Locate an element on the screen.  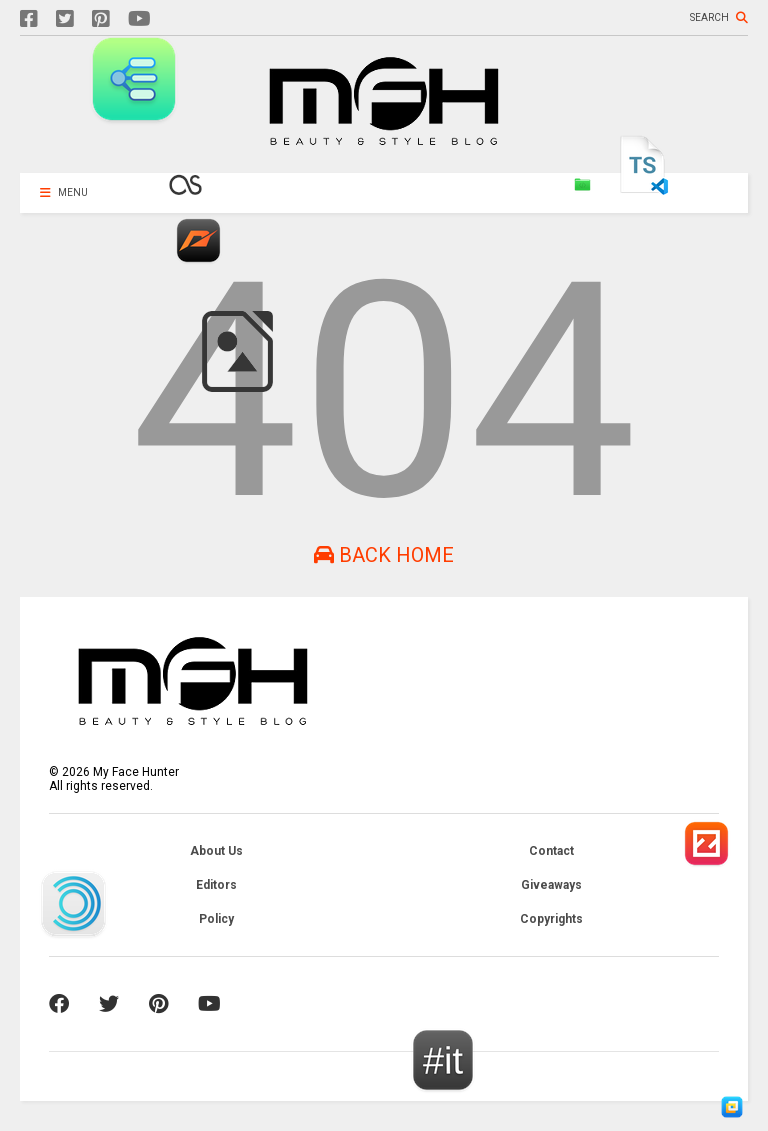
launch need for speed: the run game is located at coordinates (198, 240).